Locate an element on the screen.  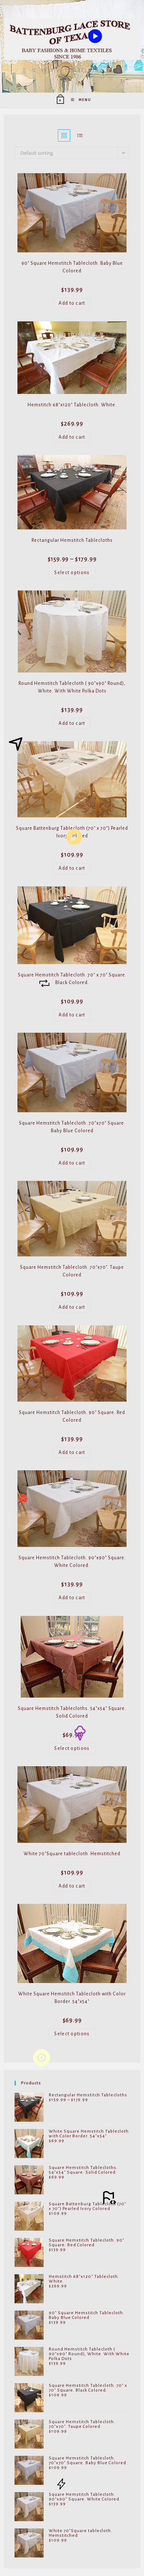
toggle flash on for camera is located at coordinates (61, 2484).